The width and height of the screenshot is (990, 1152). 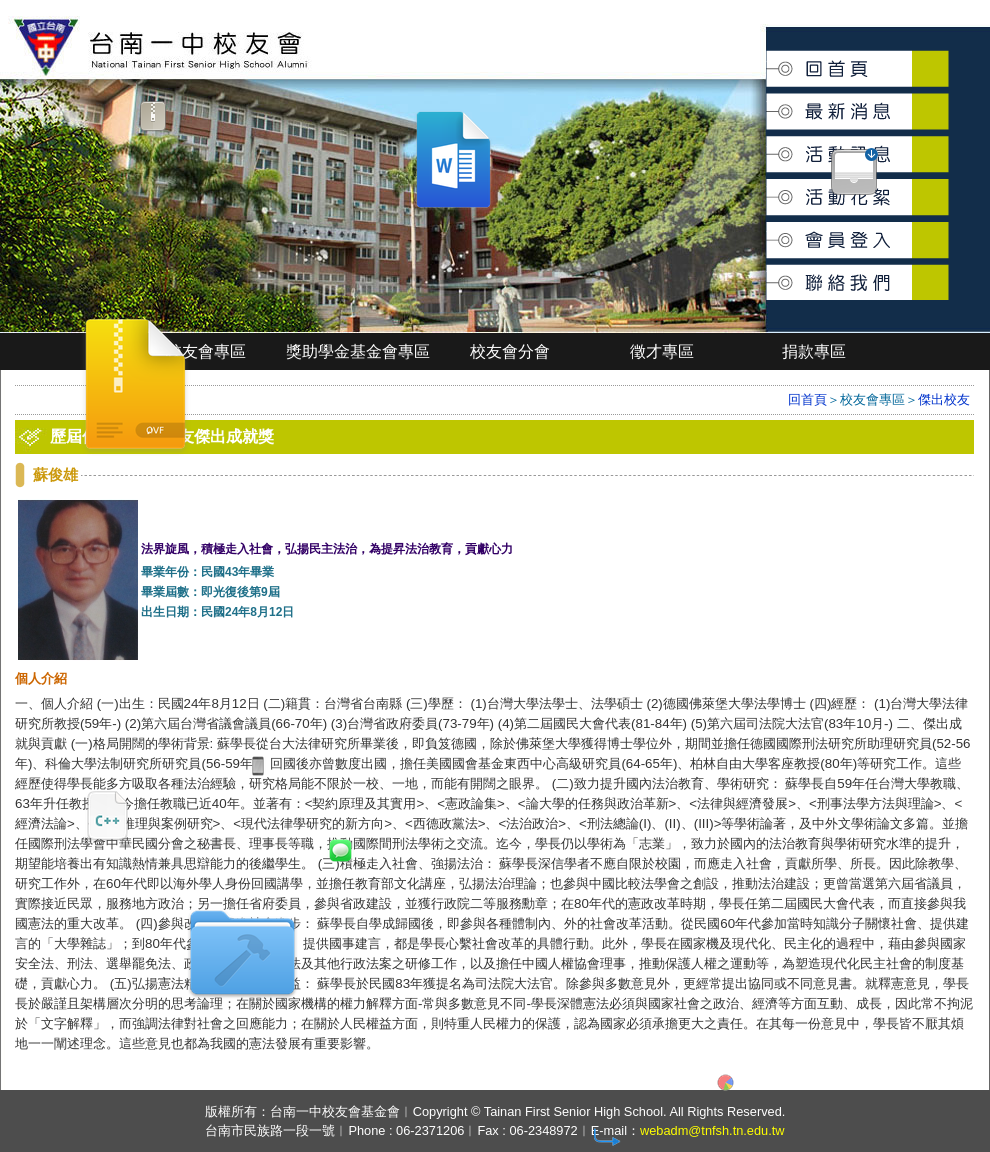 I want to click on open disk usage analyzer, so click(x=725, y=1082).